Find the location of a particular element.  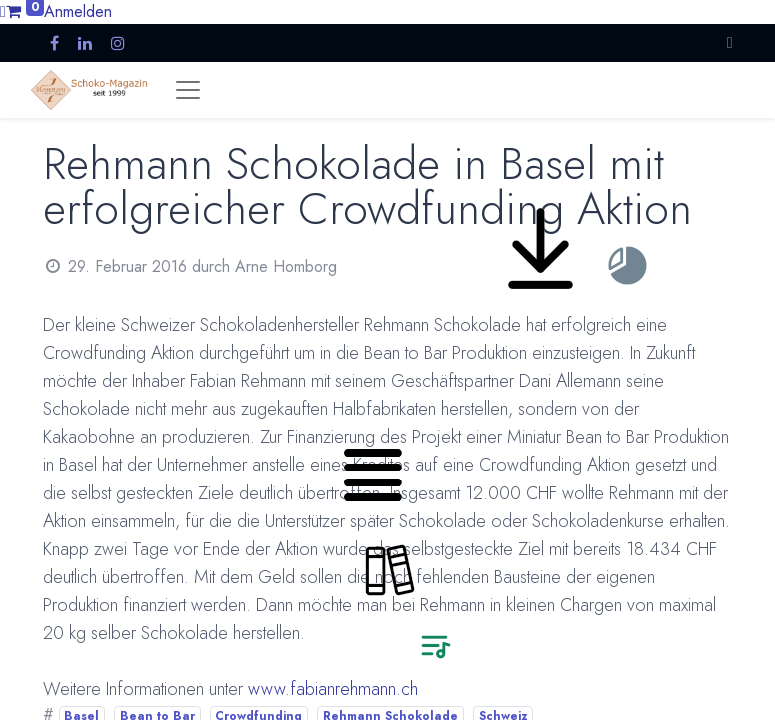

view analytics breakdown is located at coordinates (627, 265).